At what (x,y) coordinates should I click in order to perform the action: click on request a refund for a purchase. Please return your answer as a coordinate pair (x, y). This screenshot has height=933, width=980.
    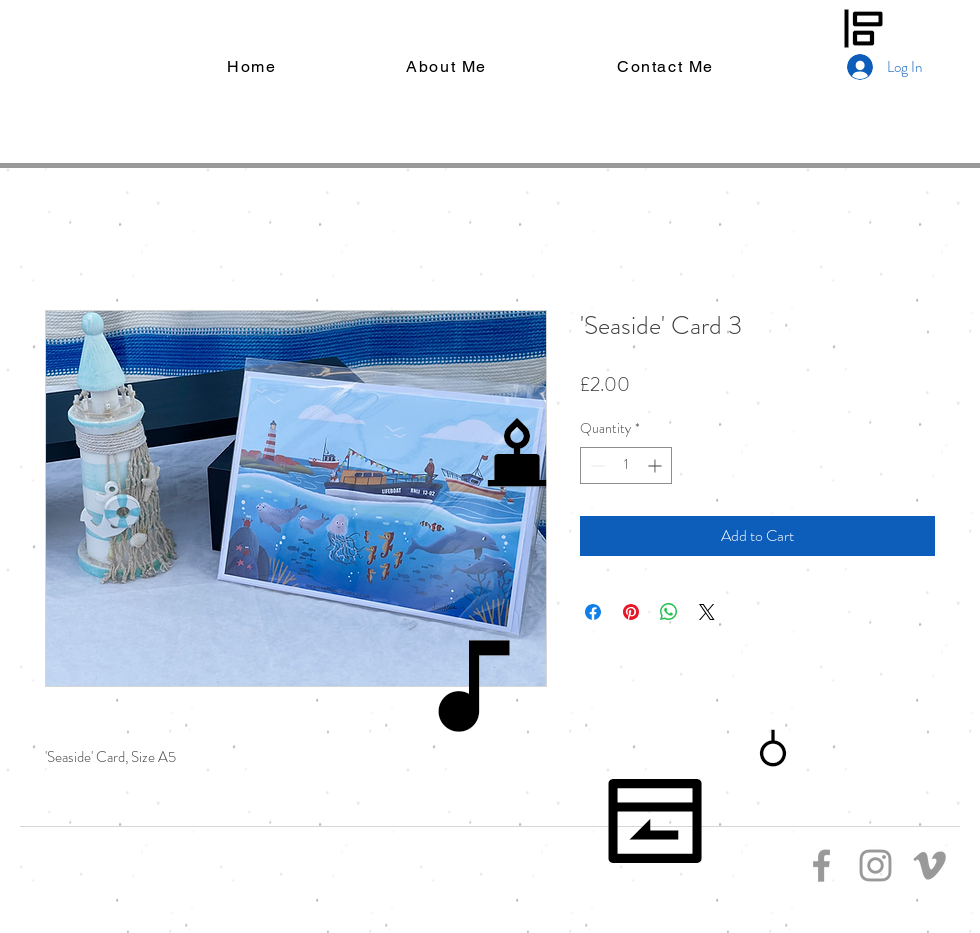
    Looking at the image, I should click on (655, 821).